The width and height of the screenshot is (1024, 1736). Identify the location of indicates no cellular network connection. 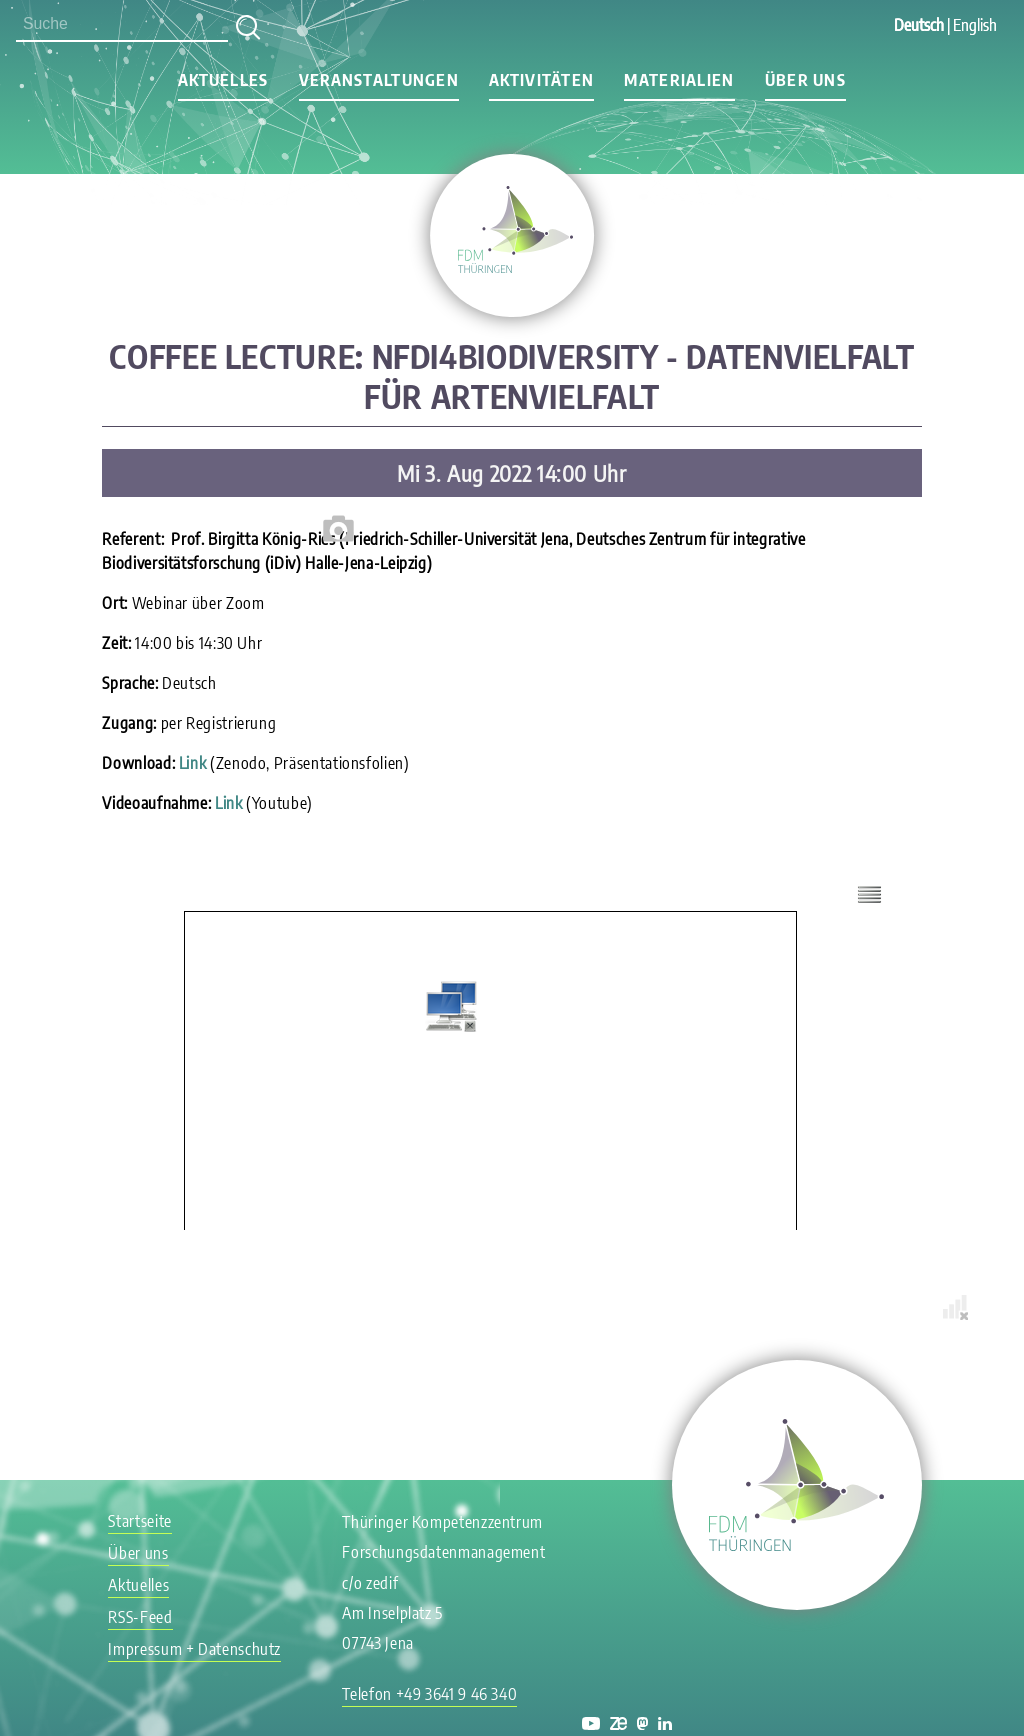
(955, 1307).